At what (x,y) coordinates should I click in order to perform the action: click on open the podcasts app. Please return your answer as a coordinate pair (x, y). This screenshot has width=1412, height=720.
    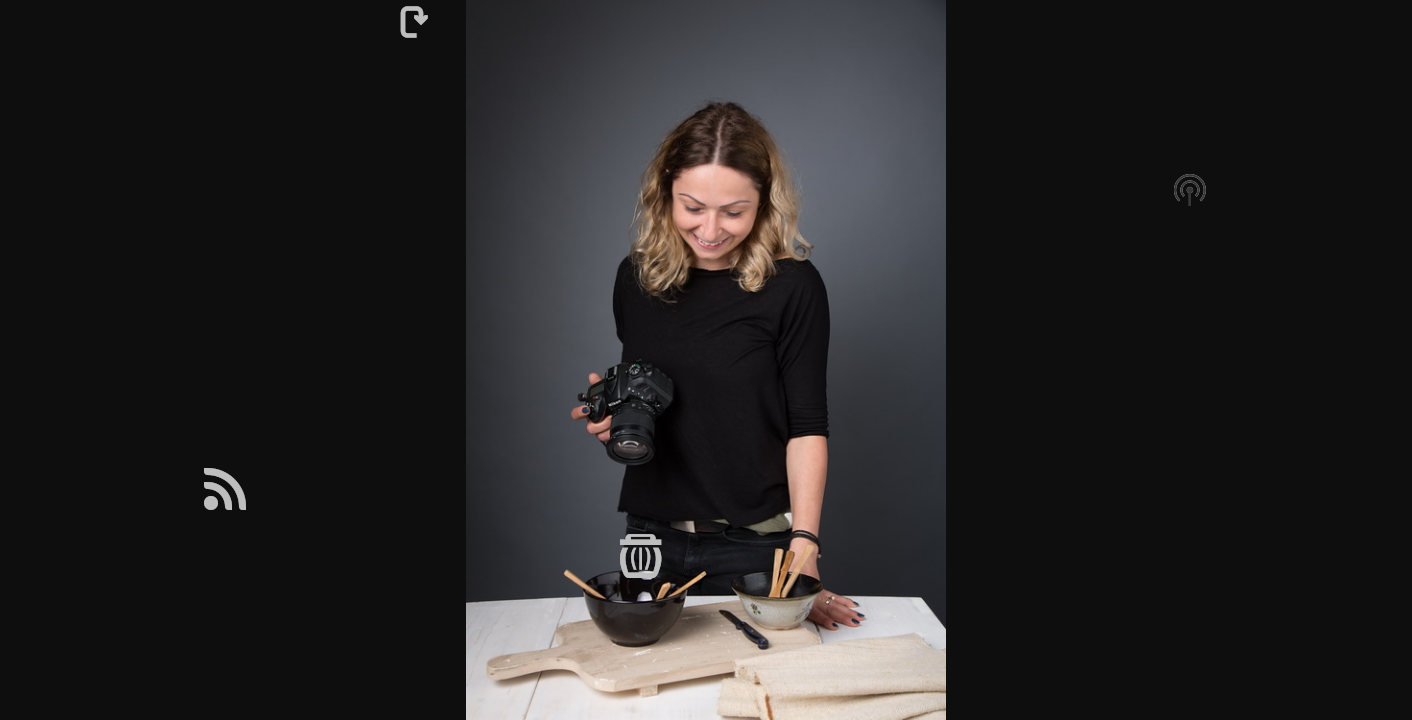
    Looking at the image, I should click on (1191, 189).